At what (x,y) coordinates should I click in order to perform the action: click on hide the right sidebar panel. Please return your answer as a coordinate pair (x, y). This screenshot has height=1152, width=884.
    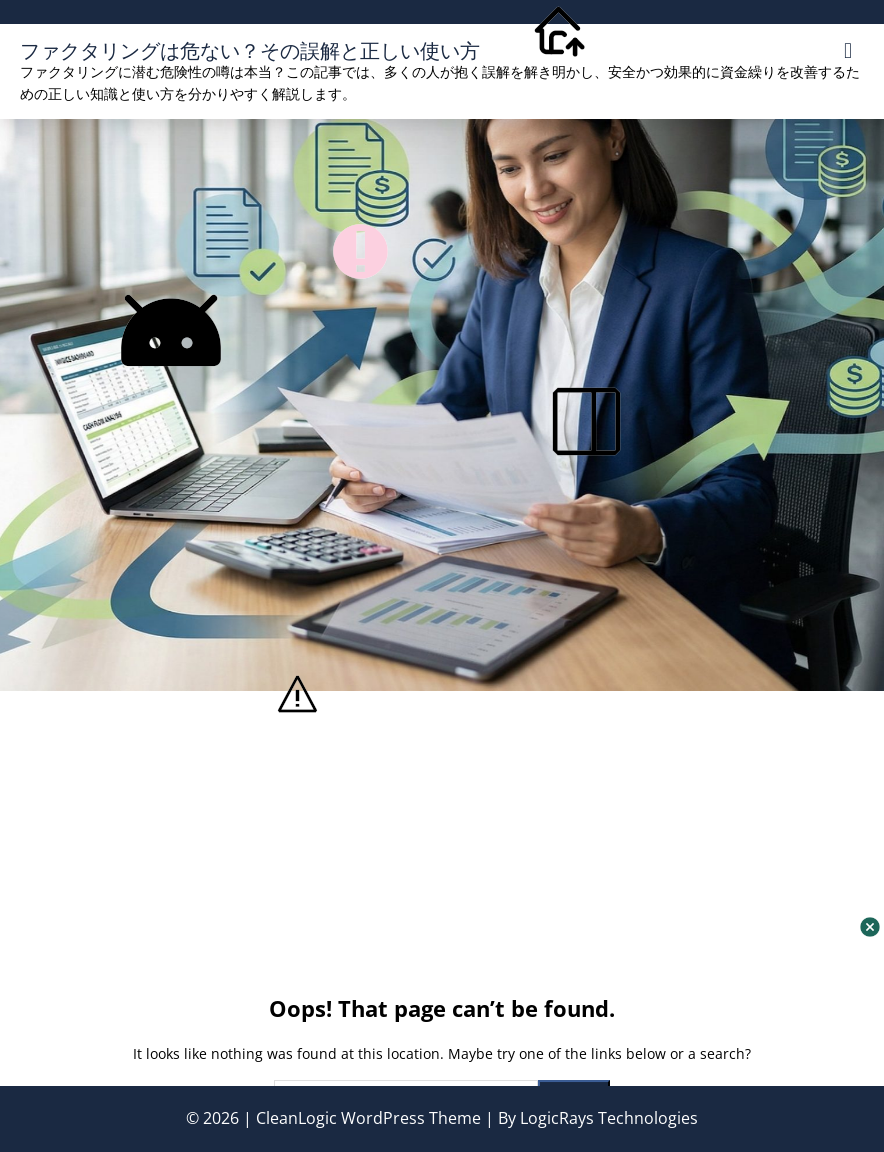
    Looking at the image, I should click on (586, 421).